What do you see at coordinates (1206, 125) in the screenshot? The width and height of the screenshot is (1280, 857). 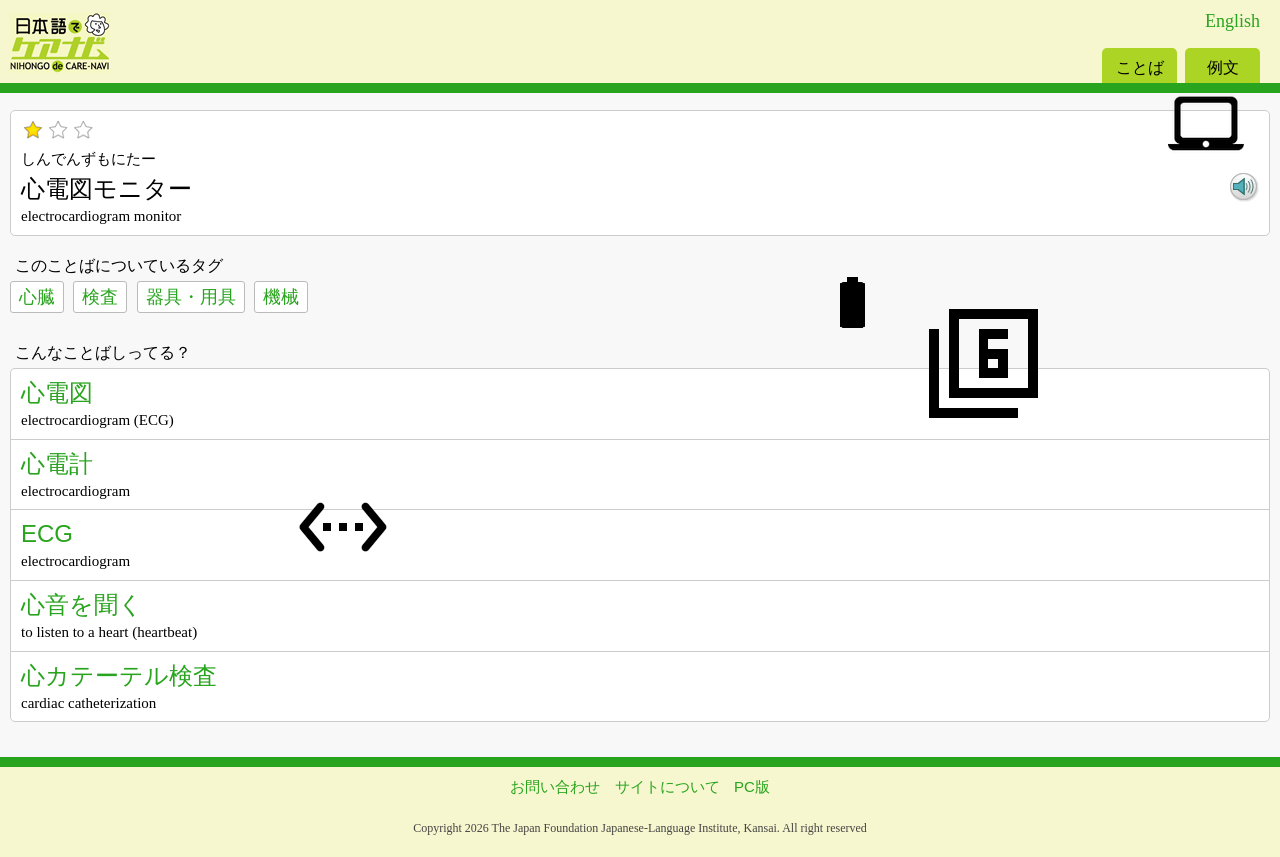 I see `access desktop or laptop view` at bounding box center [1206, 125].